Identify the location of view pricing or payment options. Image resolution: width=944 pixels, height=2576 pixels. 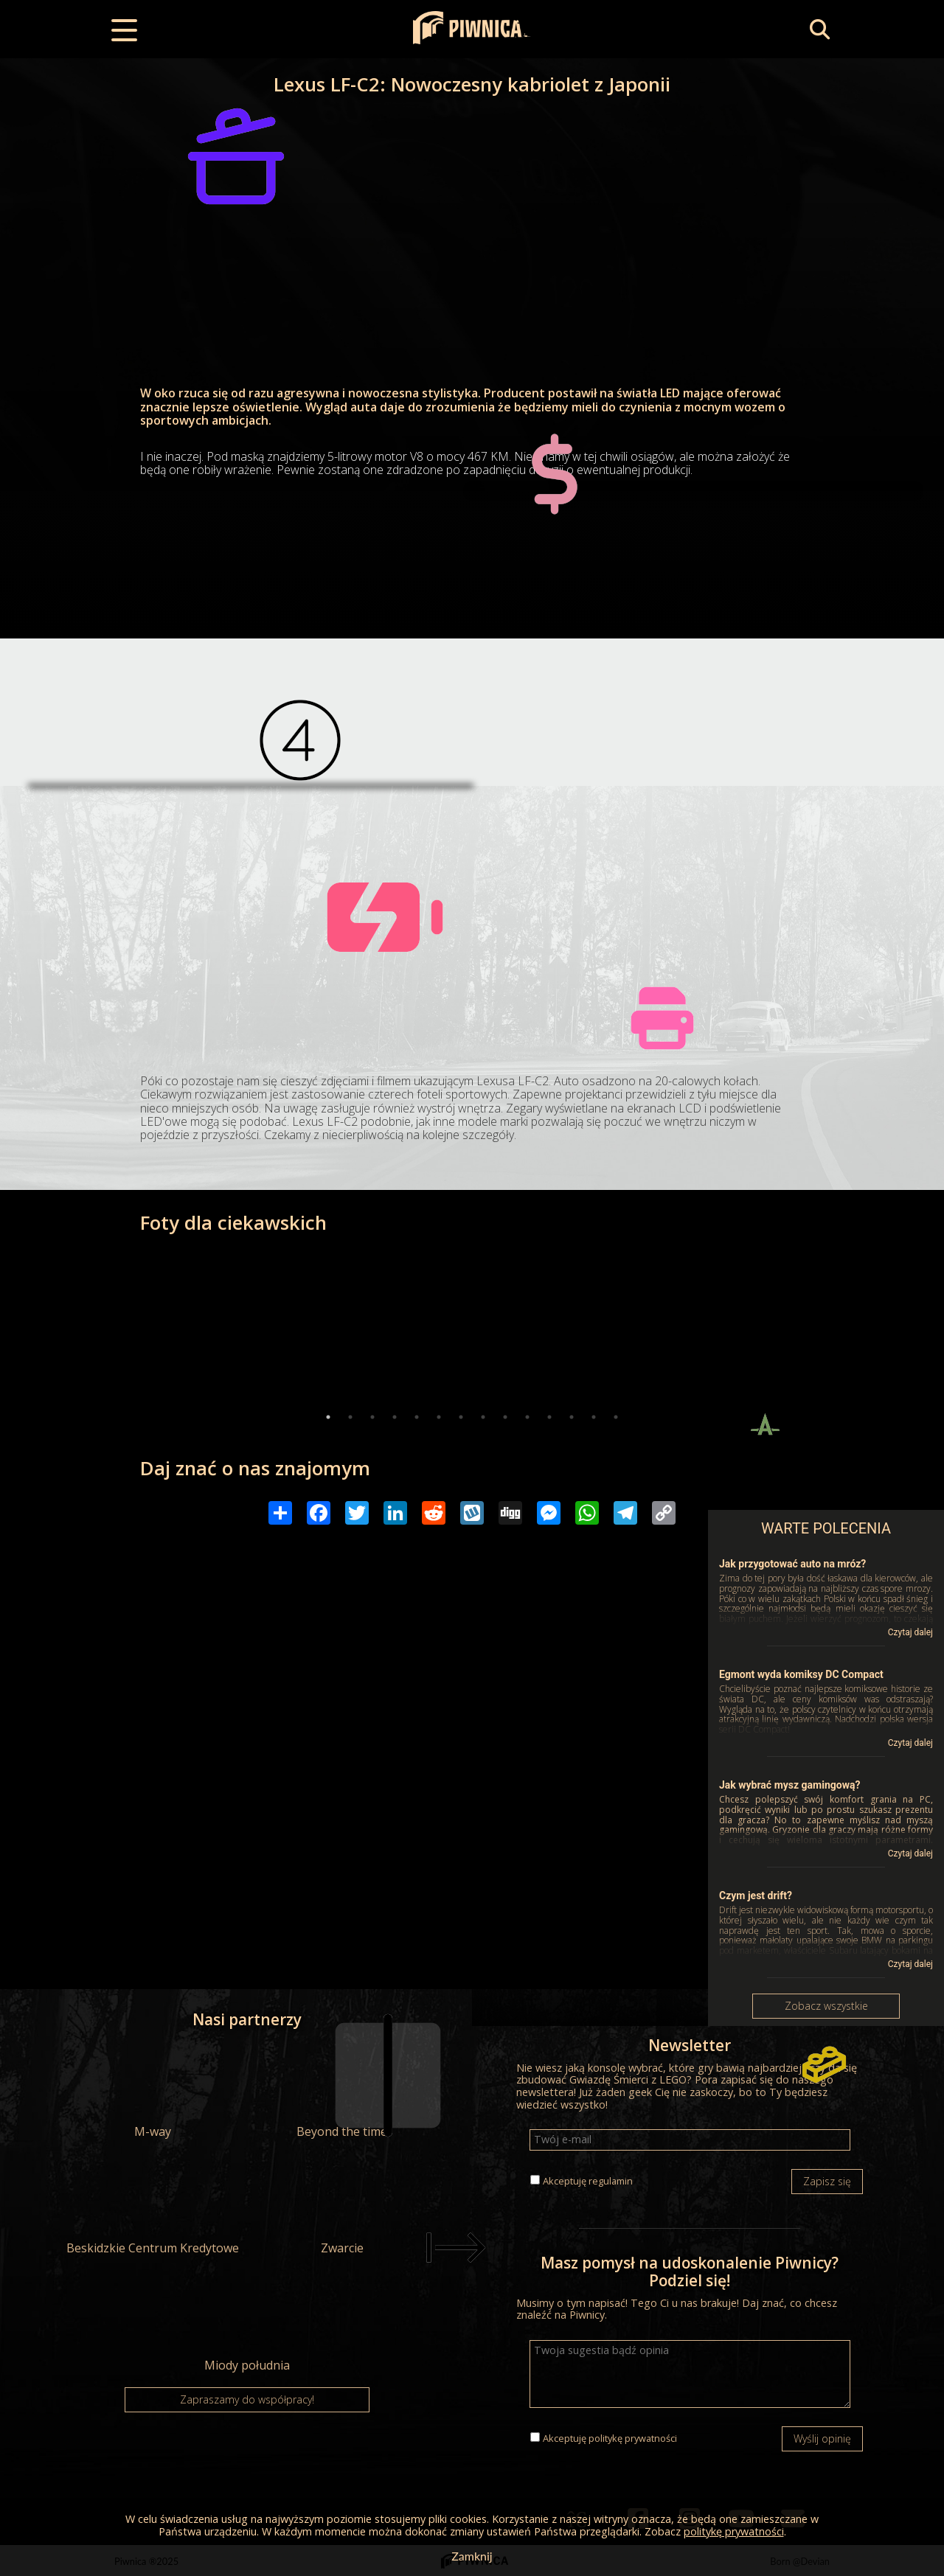
(555, 474).